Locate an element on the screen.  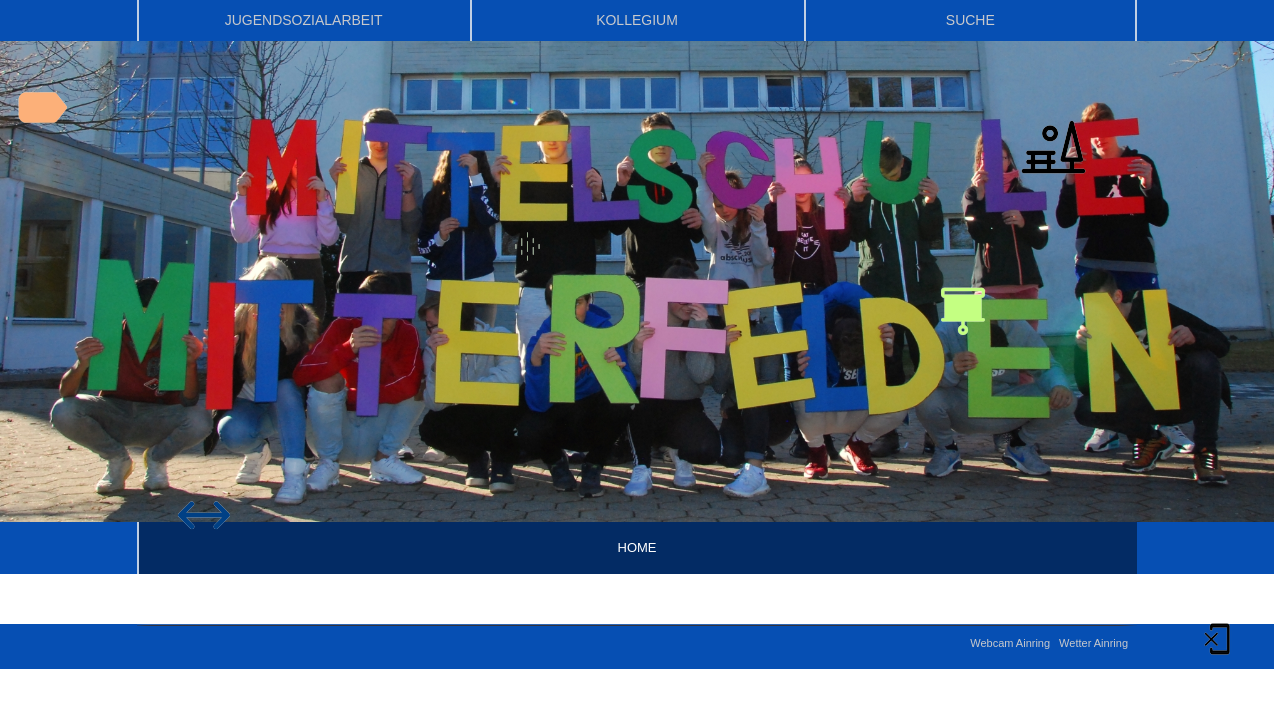
disconnect or unlink a mobile device is located at coordinates (1217, 639).